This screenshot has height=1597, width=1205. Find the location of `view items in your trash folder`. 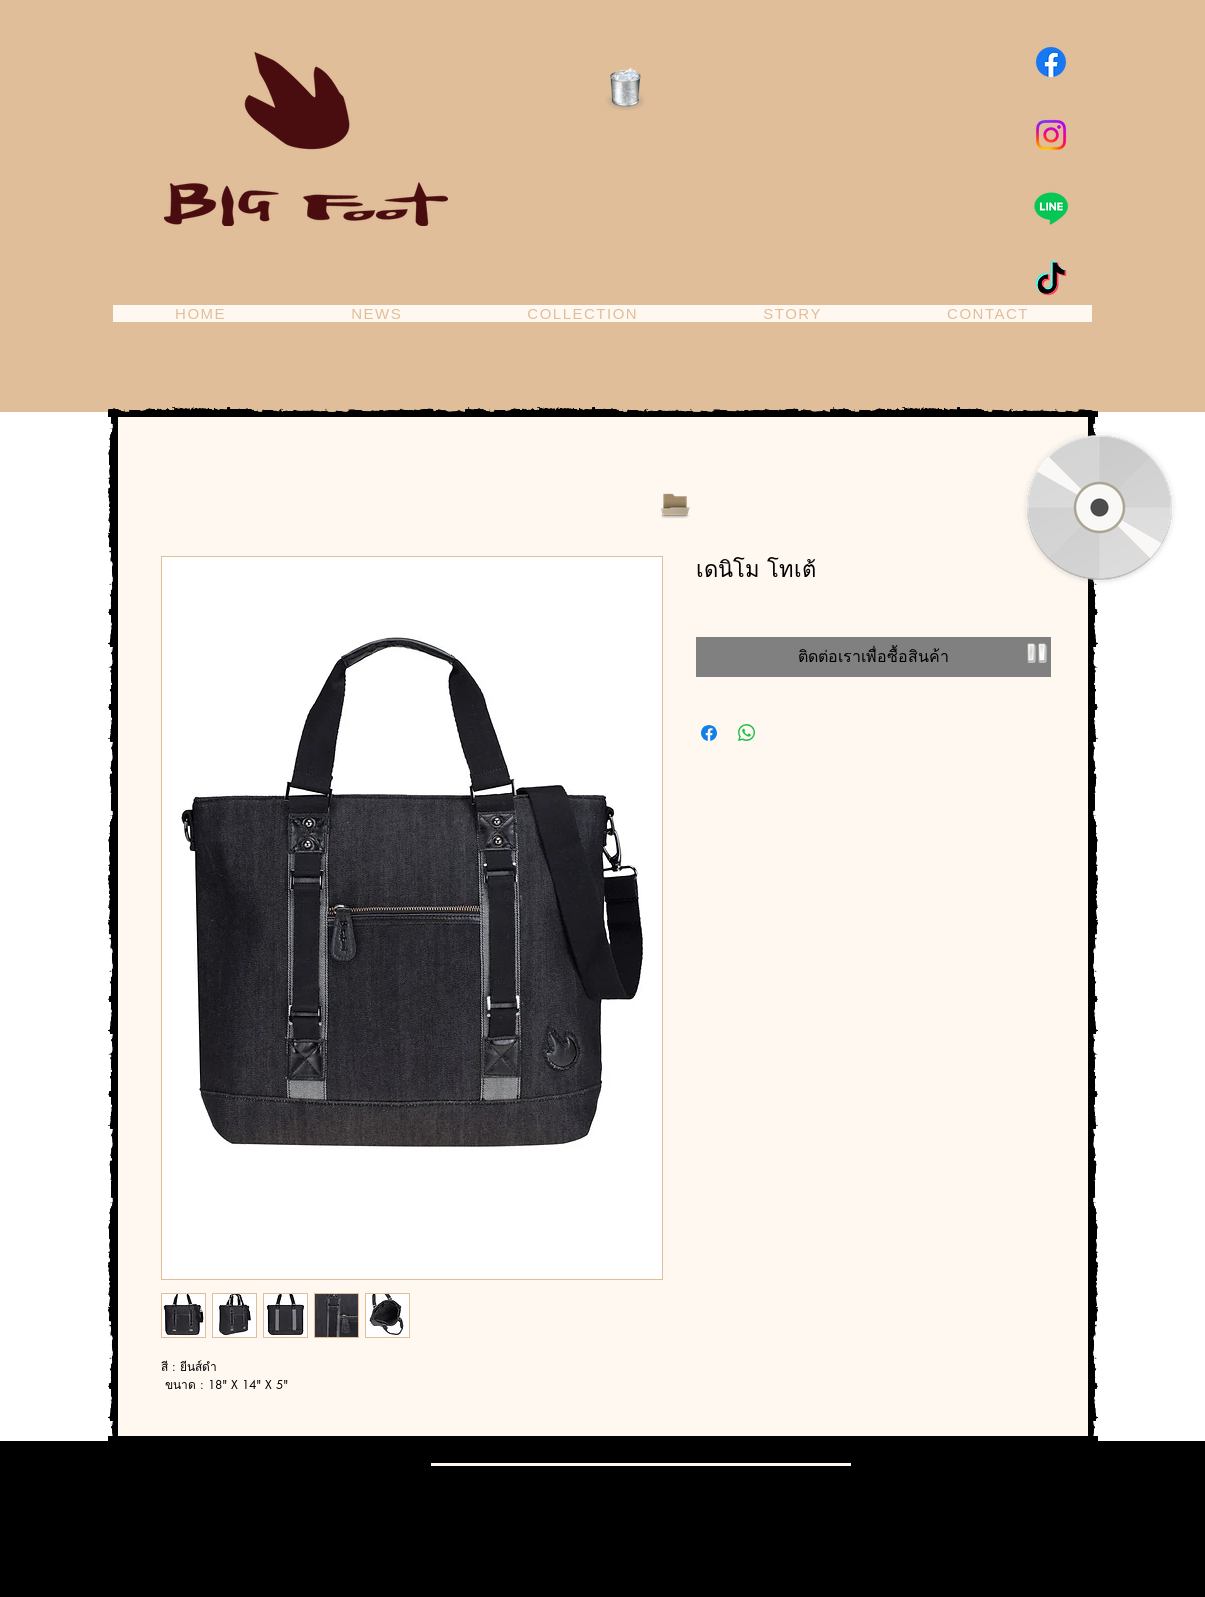

view items in your trash folder is located at coordinates (625, 87).